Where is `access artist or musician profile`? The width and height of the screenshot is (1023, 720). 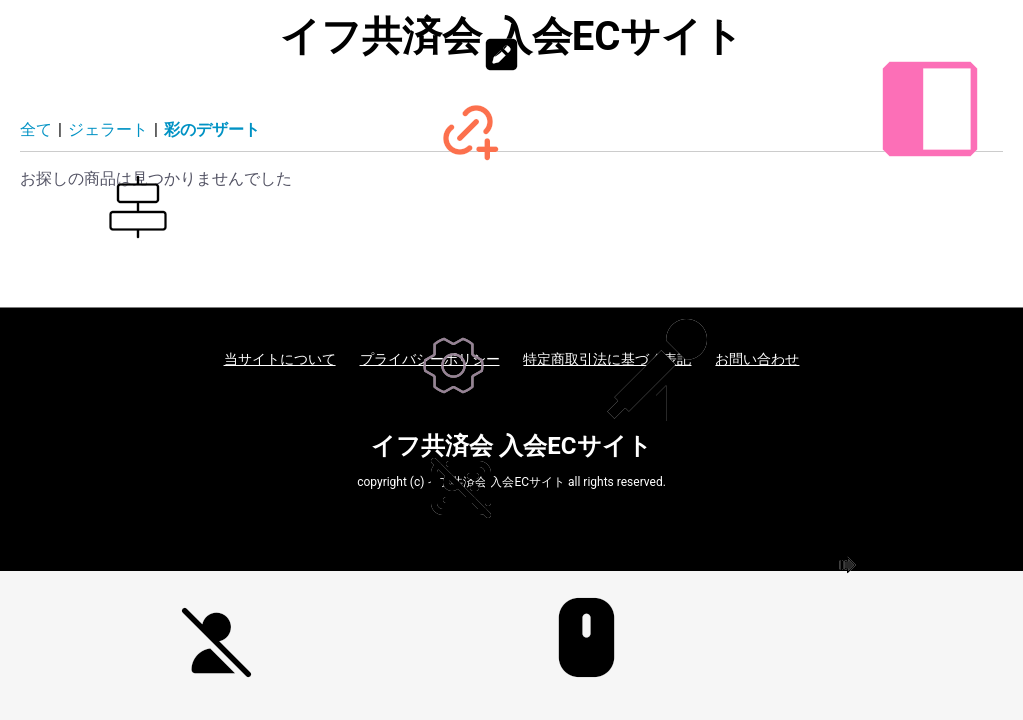 access artist or musician profile is located at coordinates (656, 370).